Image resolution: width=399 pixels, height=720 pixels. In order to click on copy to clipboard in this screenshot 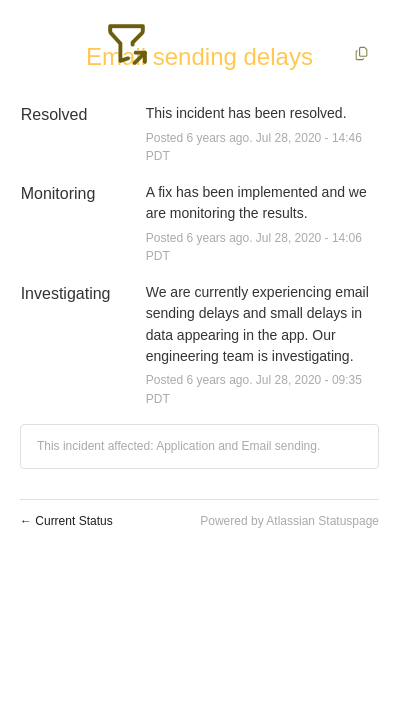, I will do `click(361, 53)`.